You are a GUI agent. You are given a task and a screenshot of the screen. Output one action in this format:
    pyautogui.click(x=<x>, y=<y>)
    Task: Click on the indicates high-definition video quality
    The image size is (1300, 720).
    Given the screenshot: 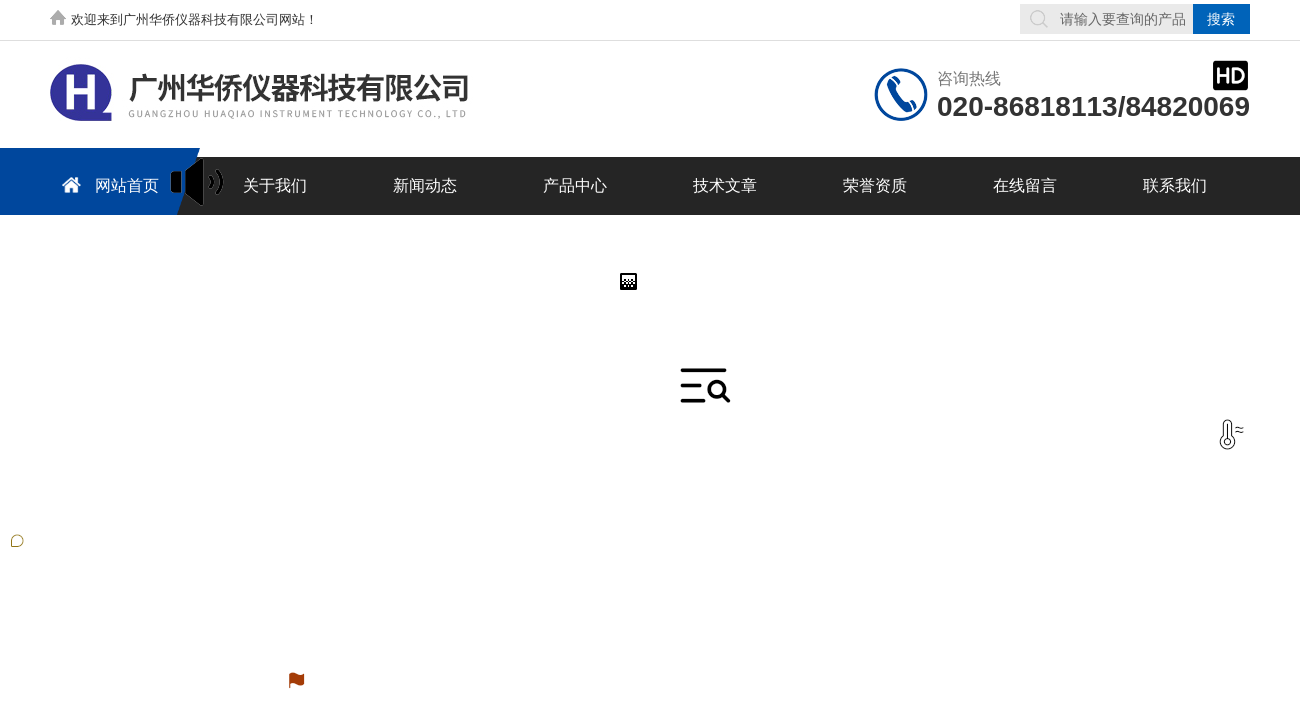 What is the action you would take?
    pyautogui.click(x=1230, y=75)
    